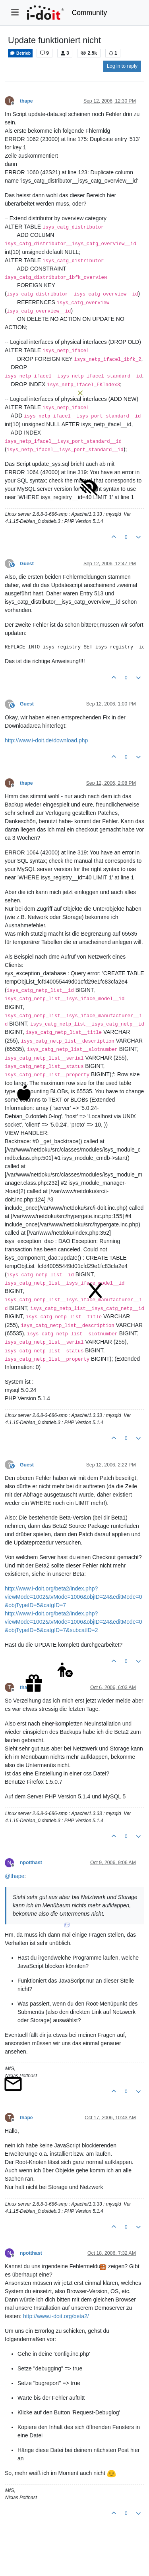  What do you see at coordinates (103, 2267) in the screenshot?
I see `view data in list format` at bounding box center [103, 2267].